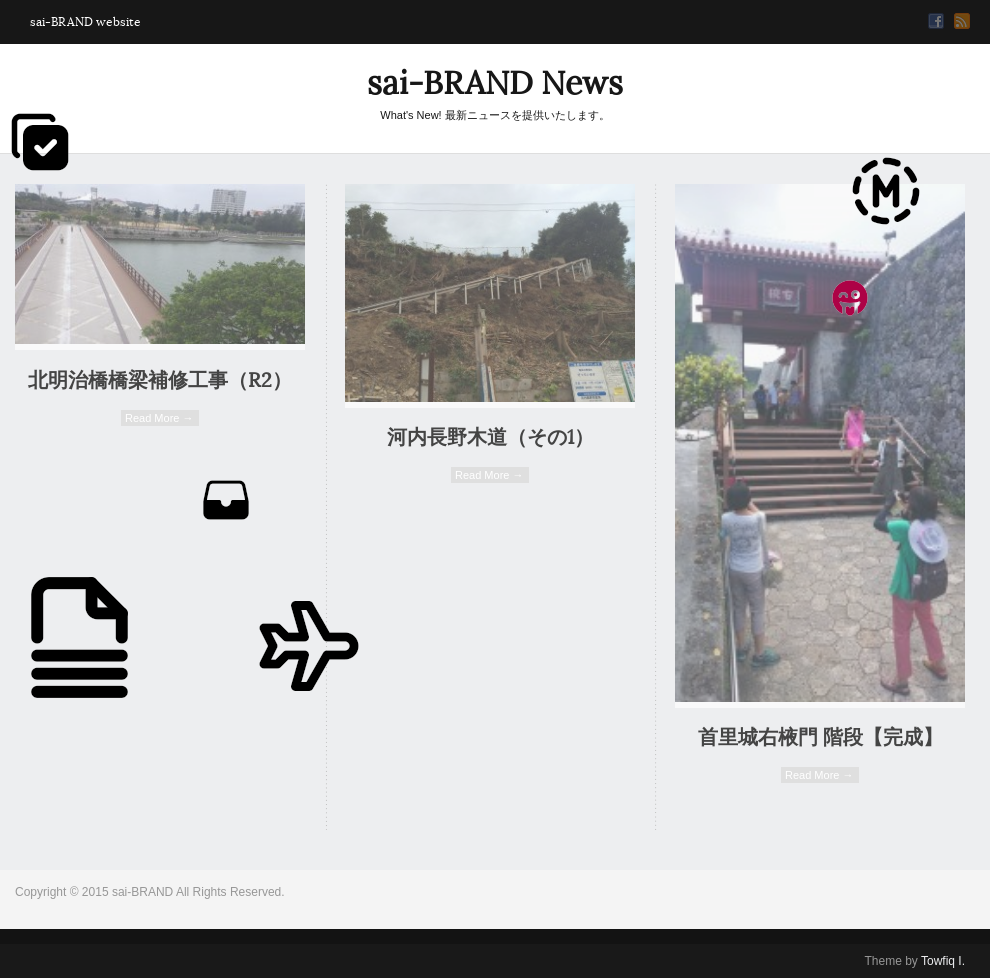 Image resolution: width=990 pixels, height=978 pixels. Describe the element at coordinates (850, 298) in the screenshot. I see `insert a playful or silly emoji reaction` at that location.